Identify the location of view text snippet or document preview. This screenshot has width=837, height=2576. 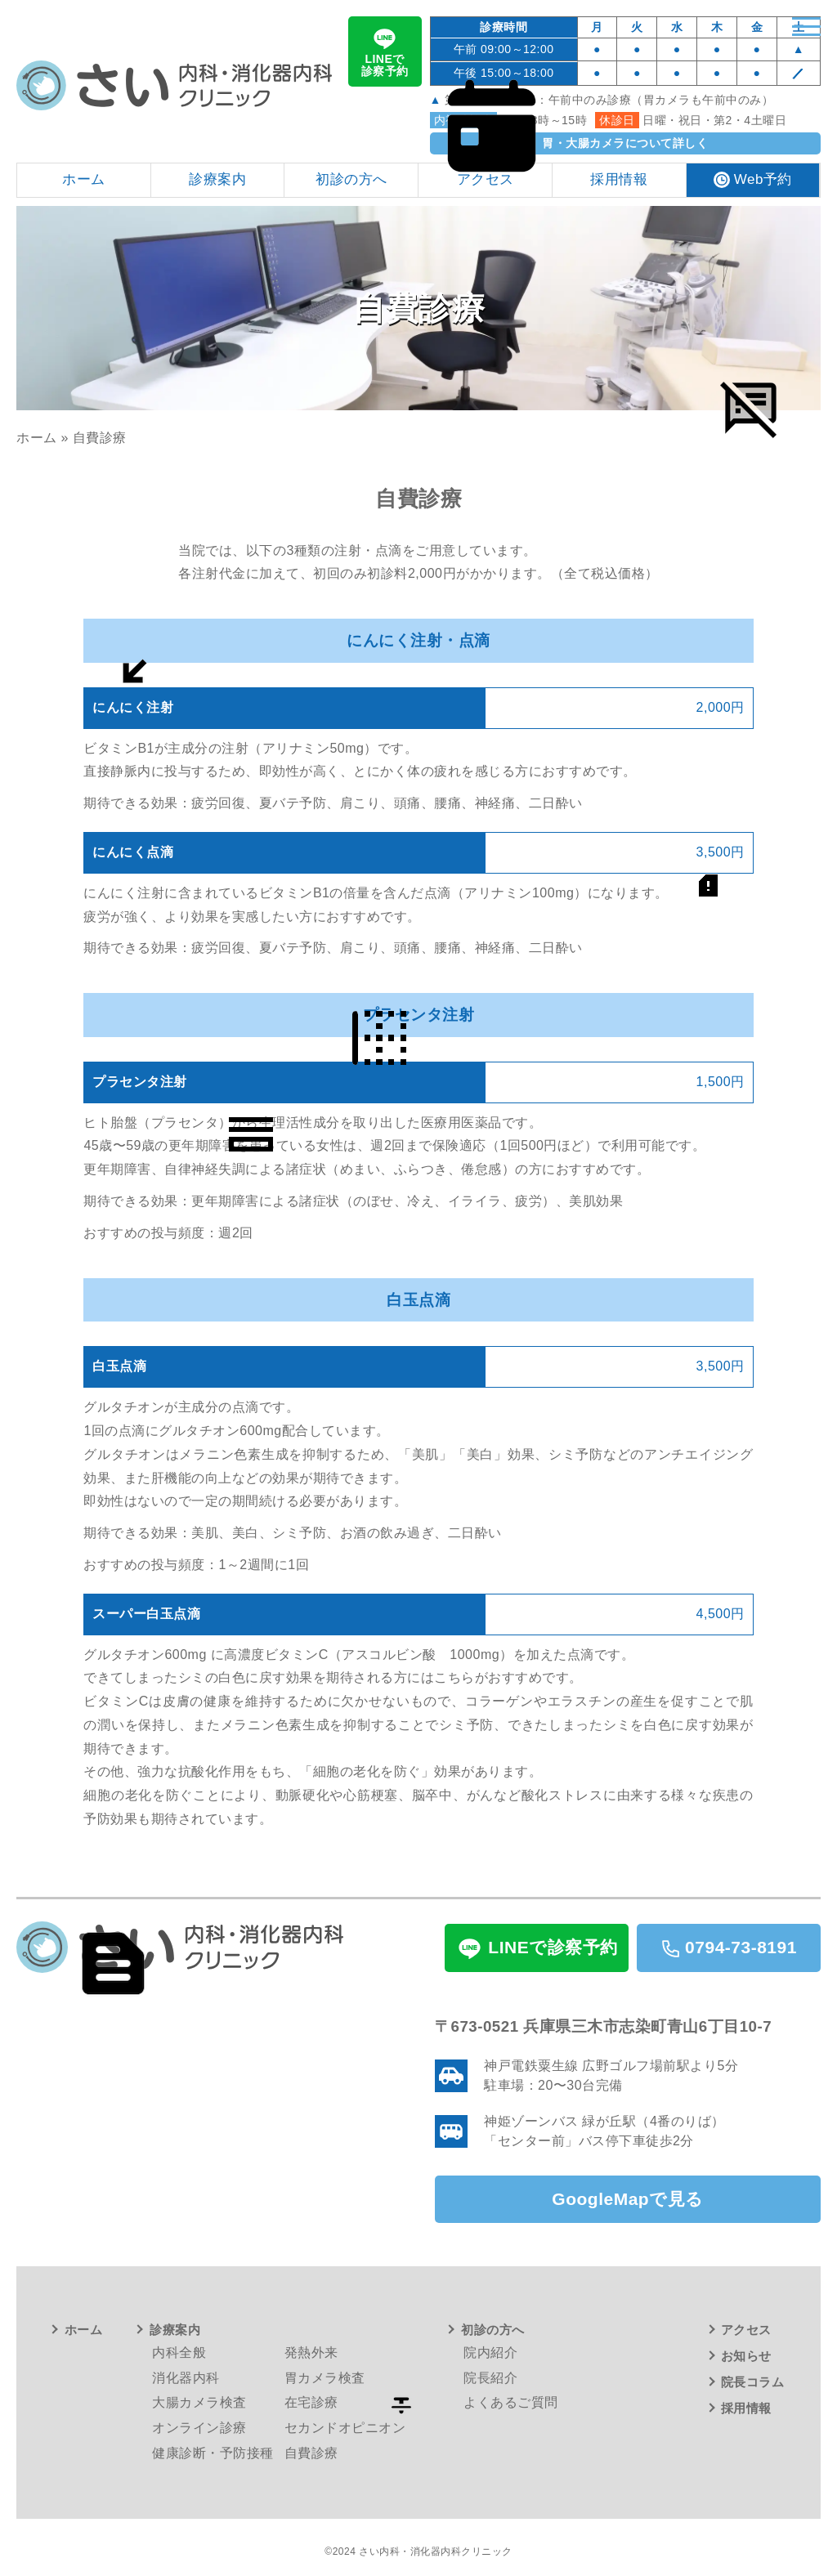
(113, 1963).